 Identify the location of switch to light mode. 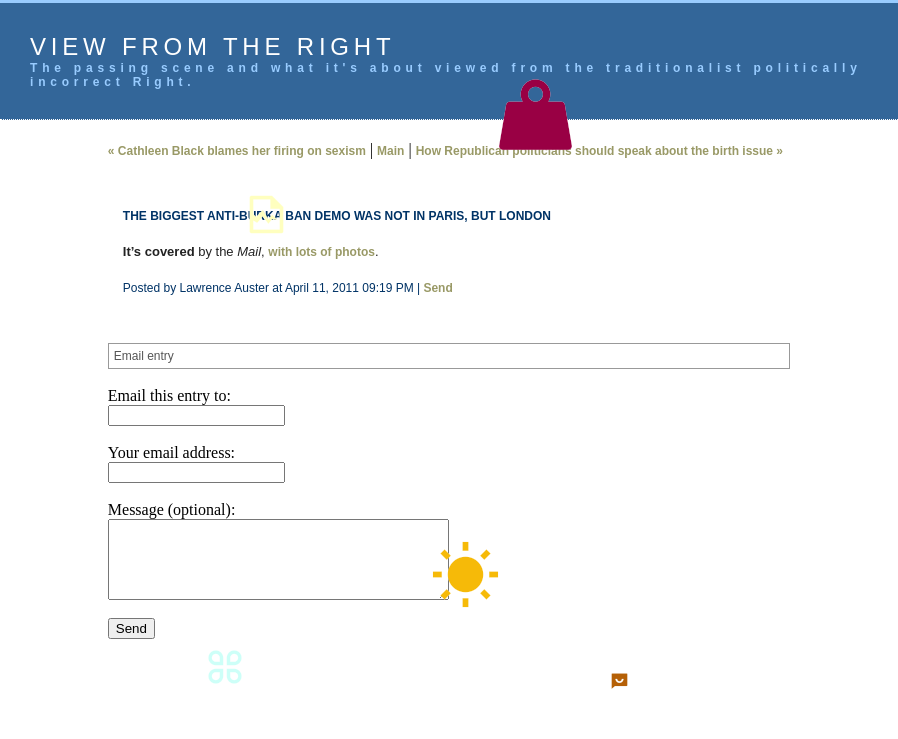
(465, 574).